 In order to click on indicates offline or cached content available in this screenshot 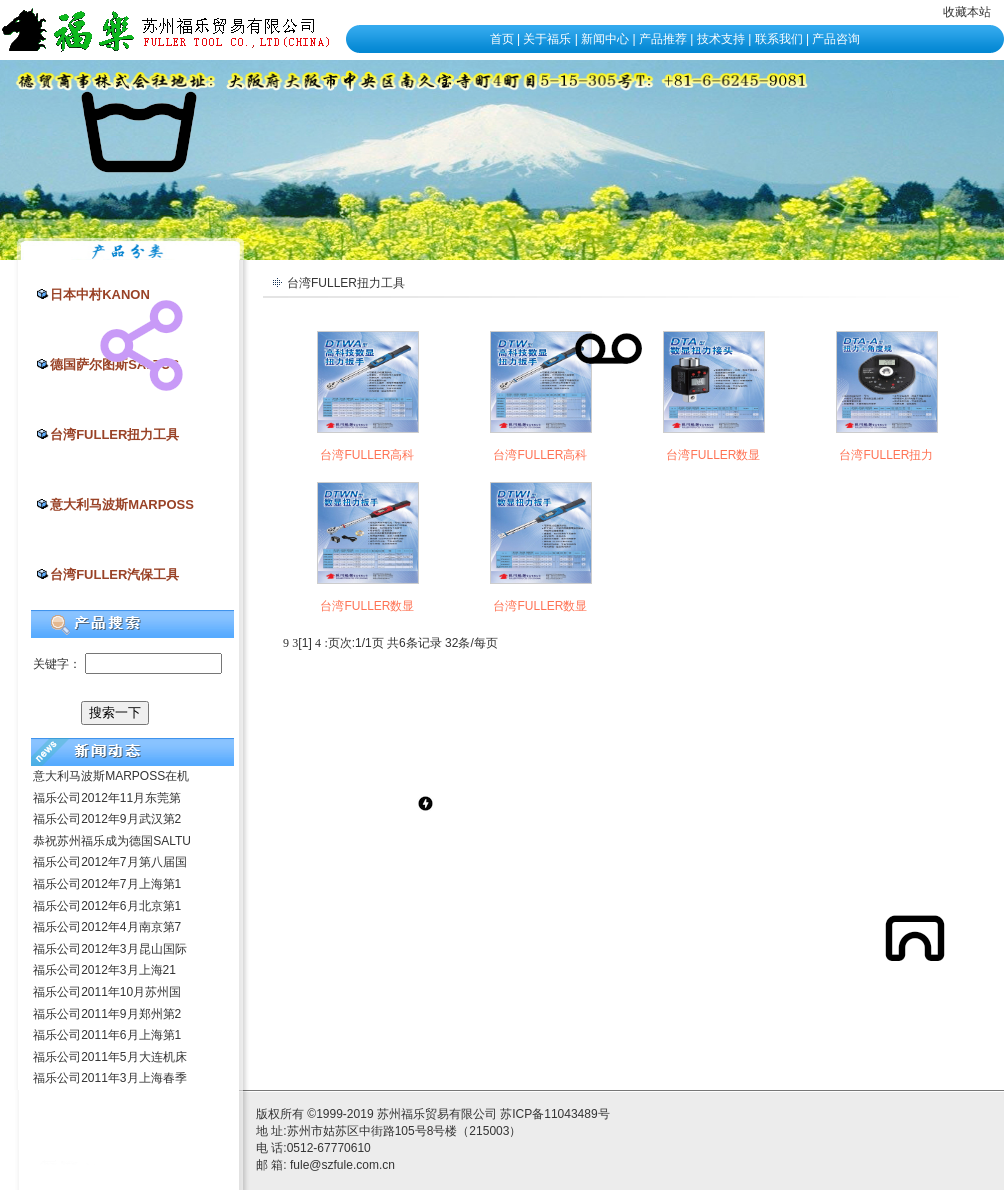, I will do `click(425, 803)`.